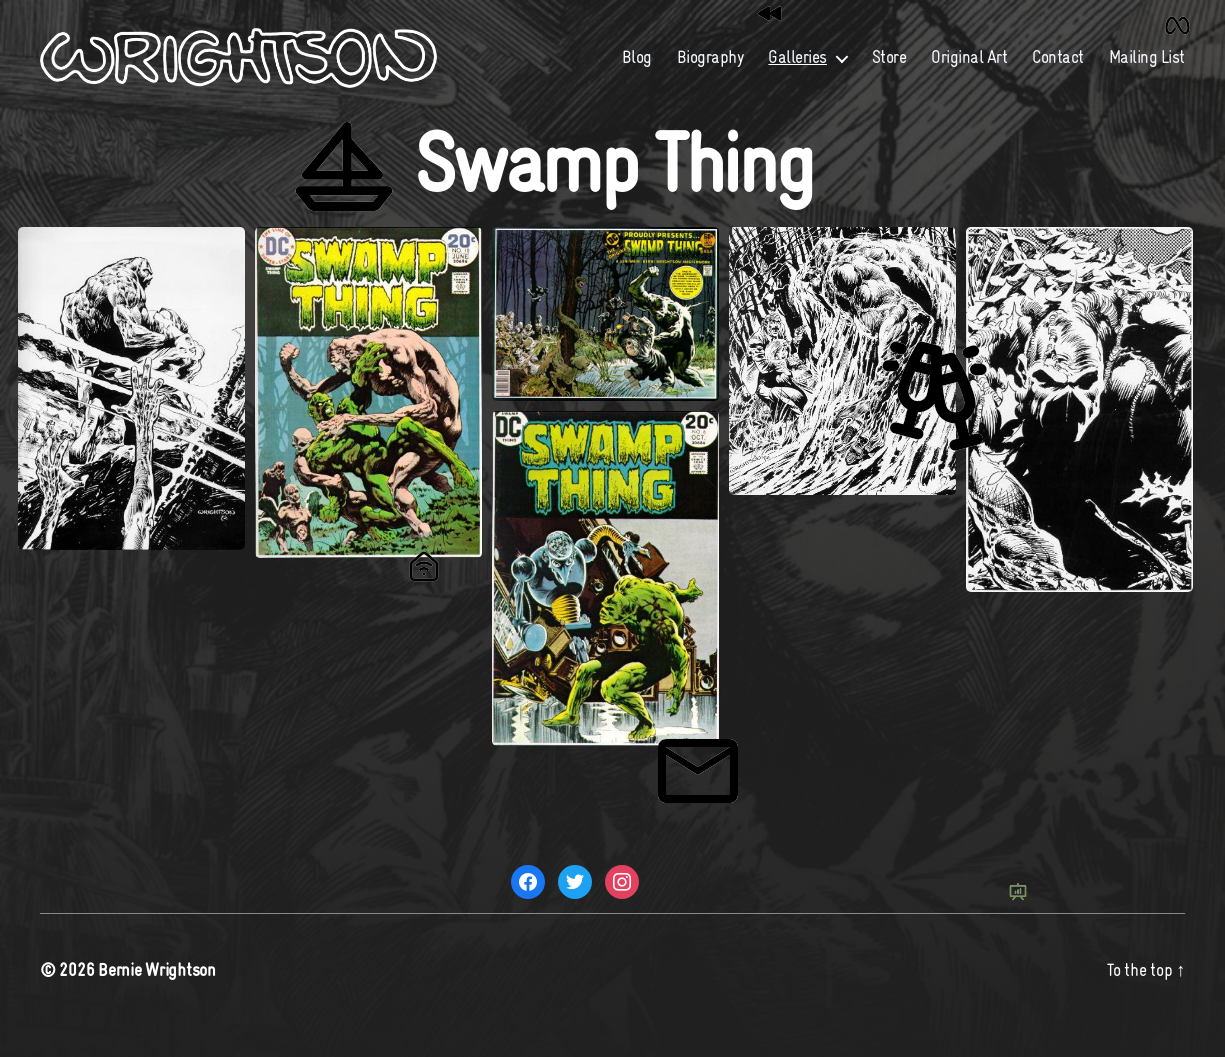 The width and height of the screenshot is (1225, 1057). I want to click on skip to previous track, so click(769, 13).